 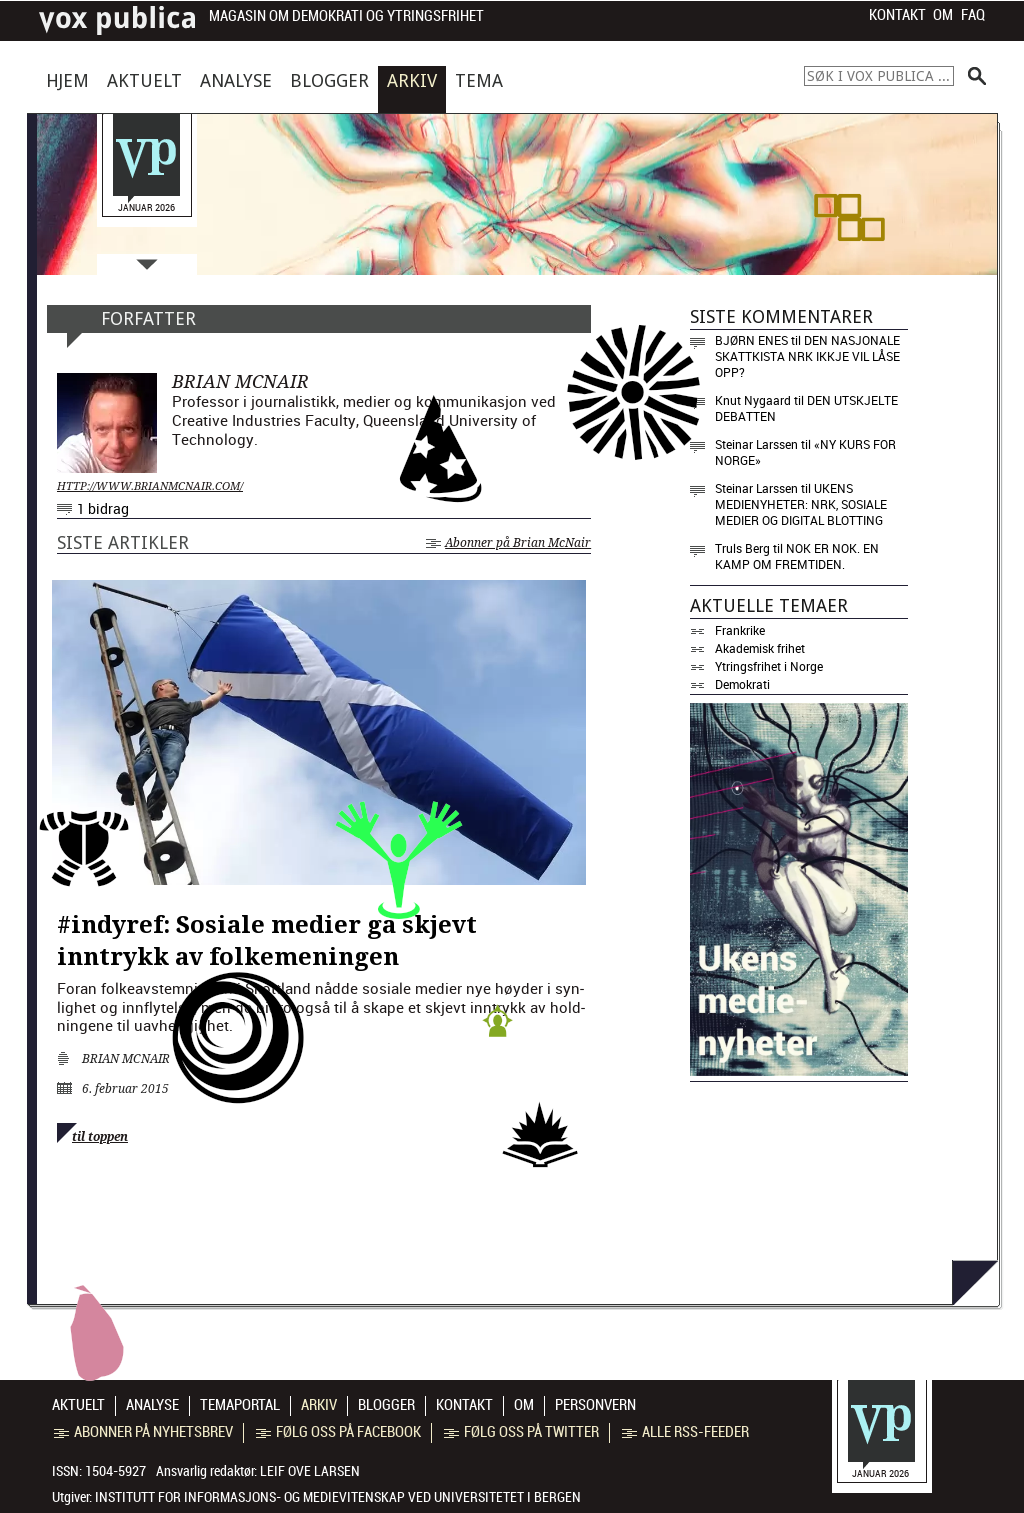 I want to click on rotate or place a z-shaped tetris block, so click(x=849, y=217).